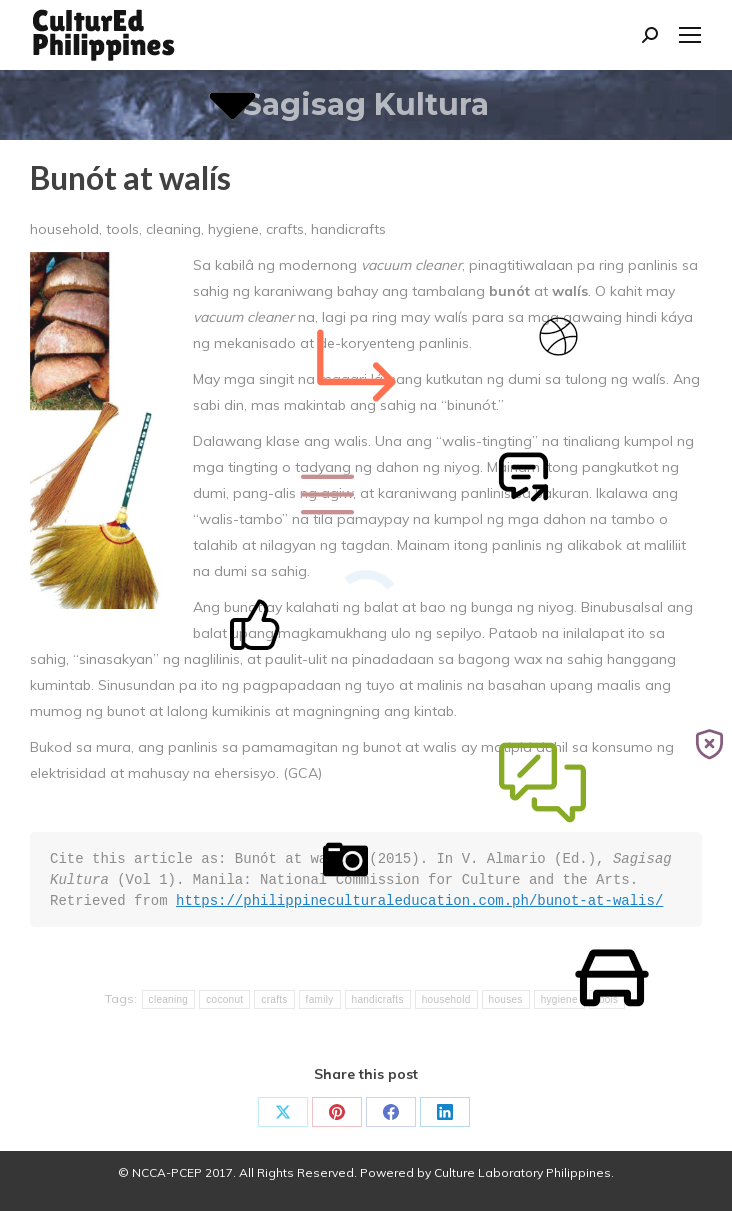 The image size is (732, 1211). What do you see at coordinates (327, 494) in the screenshot?
I see `open navigation menu` at bounding box center [327, 494].